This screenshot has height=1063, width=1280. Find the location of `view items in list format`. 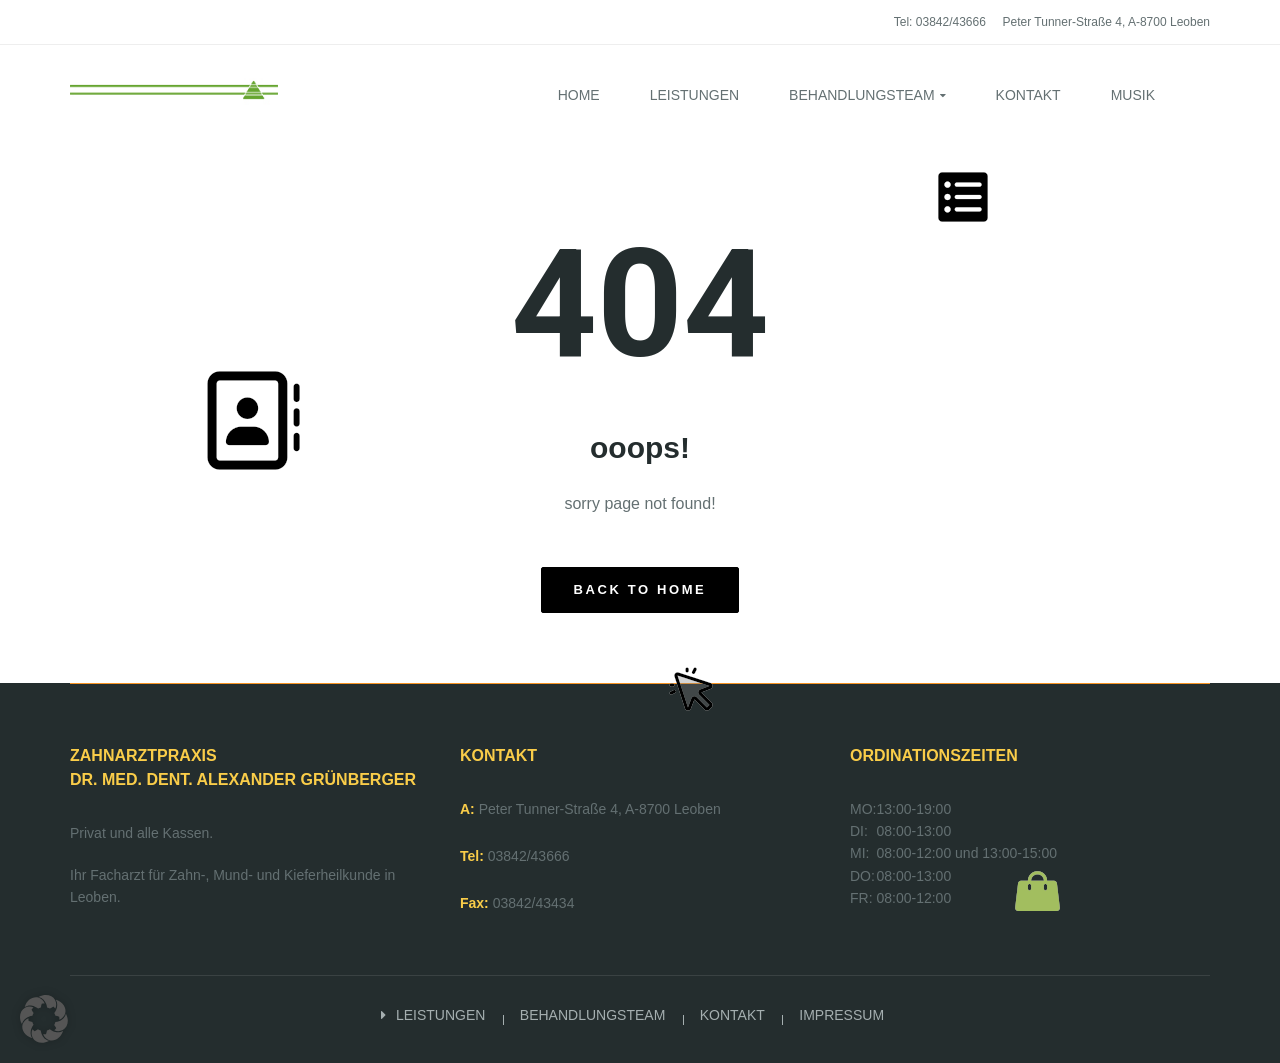

view items in list format is located at coordinates (963, 197).